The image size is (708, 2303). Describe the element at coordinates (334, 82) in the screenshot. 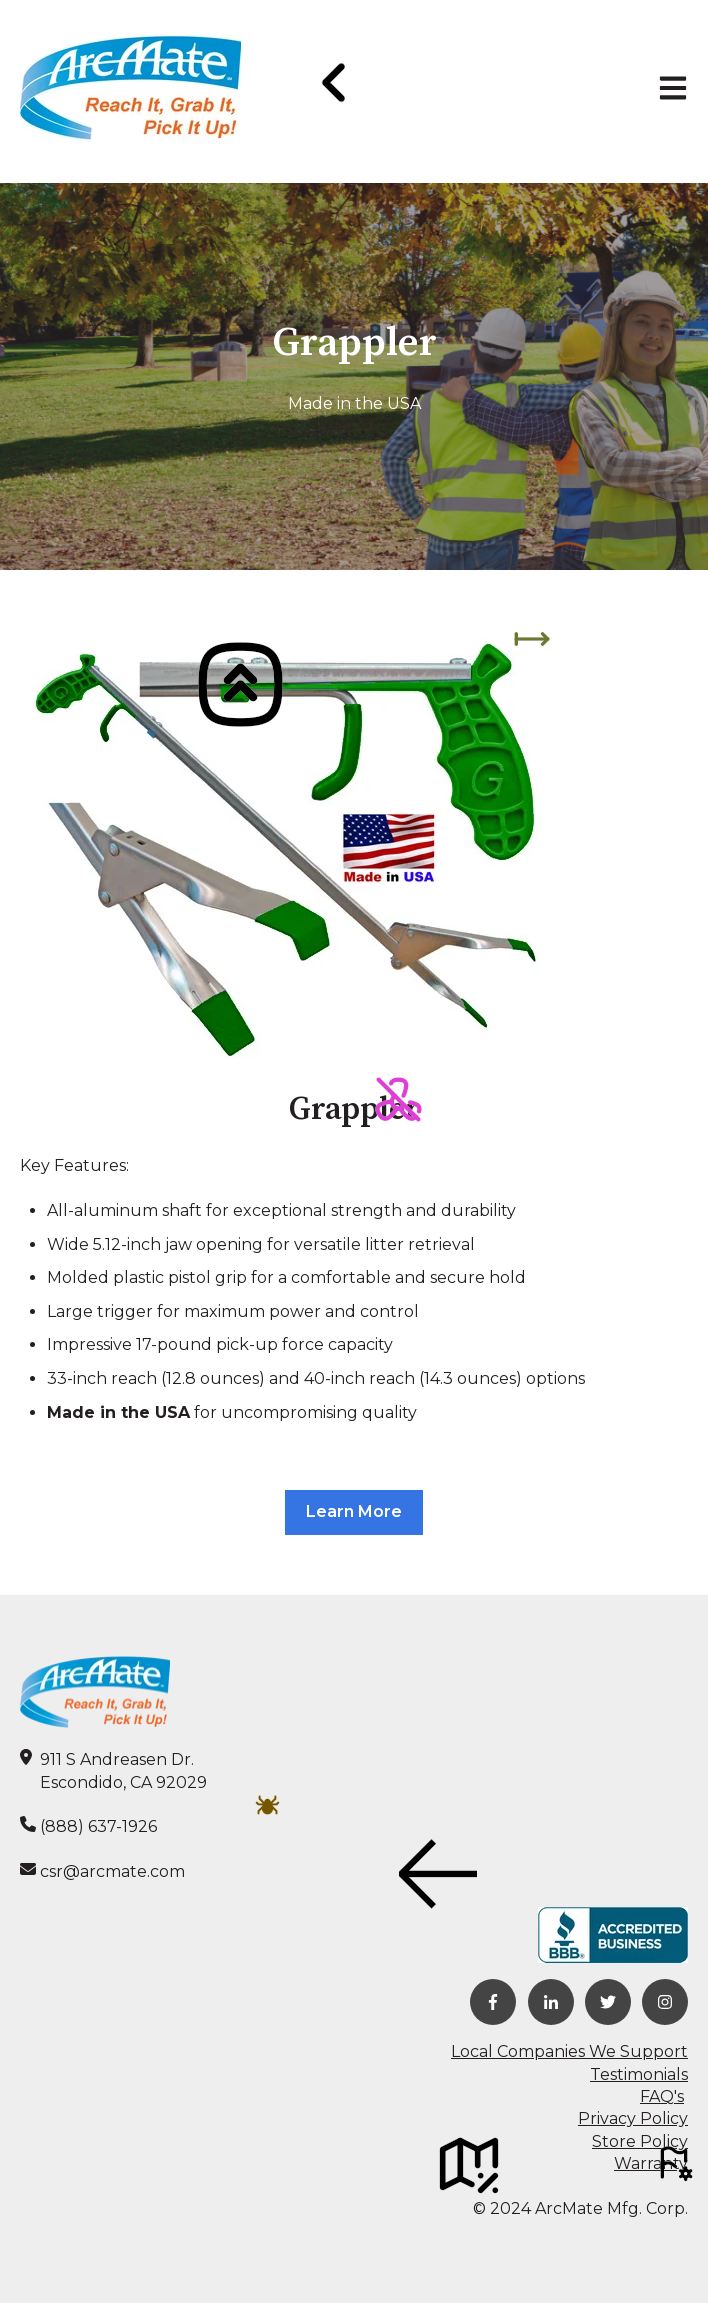

I see `navigate back to the previous screen` at that location.